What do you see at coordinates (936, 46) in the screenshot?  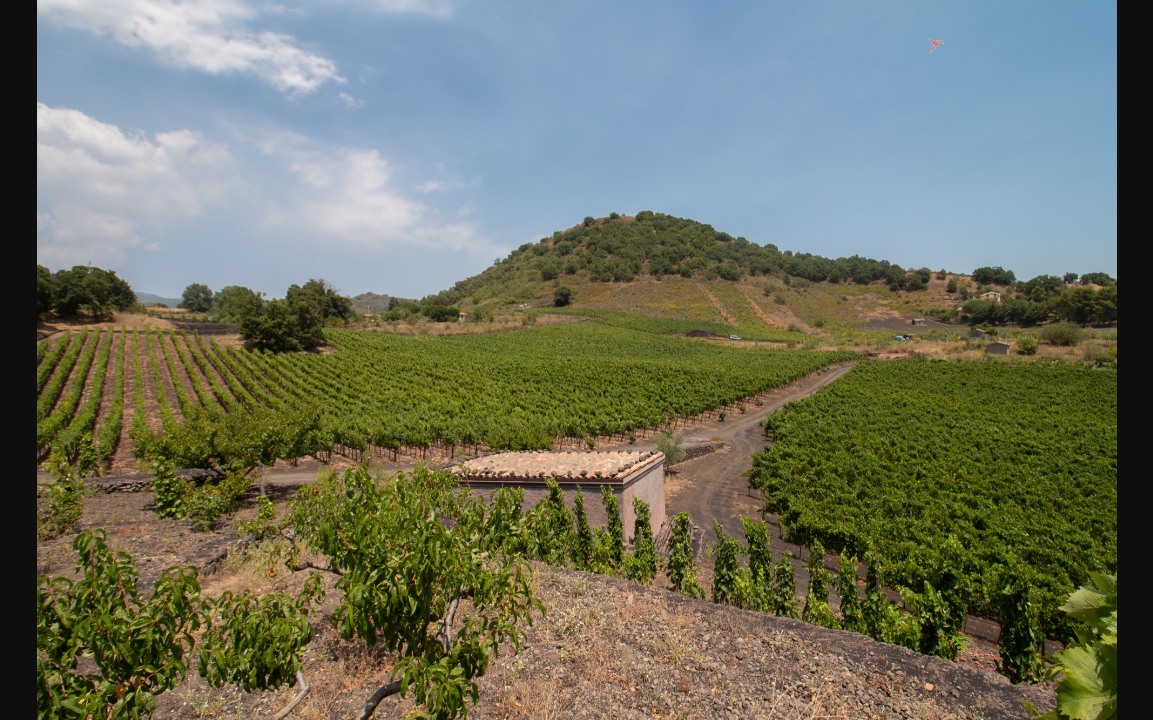 I see `open snapcraft app store` at bounding box center [936, 46].